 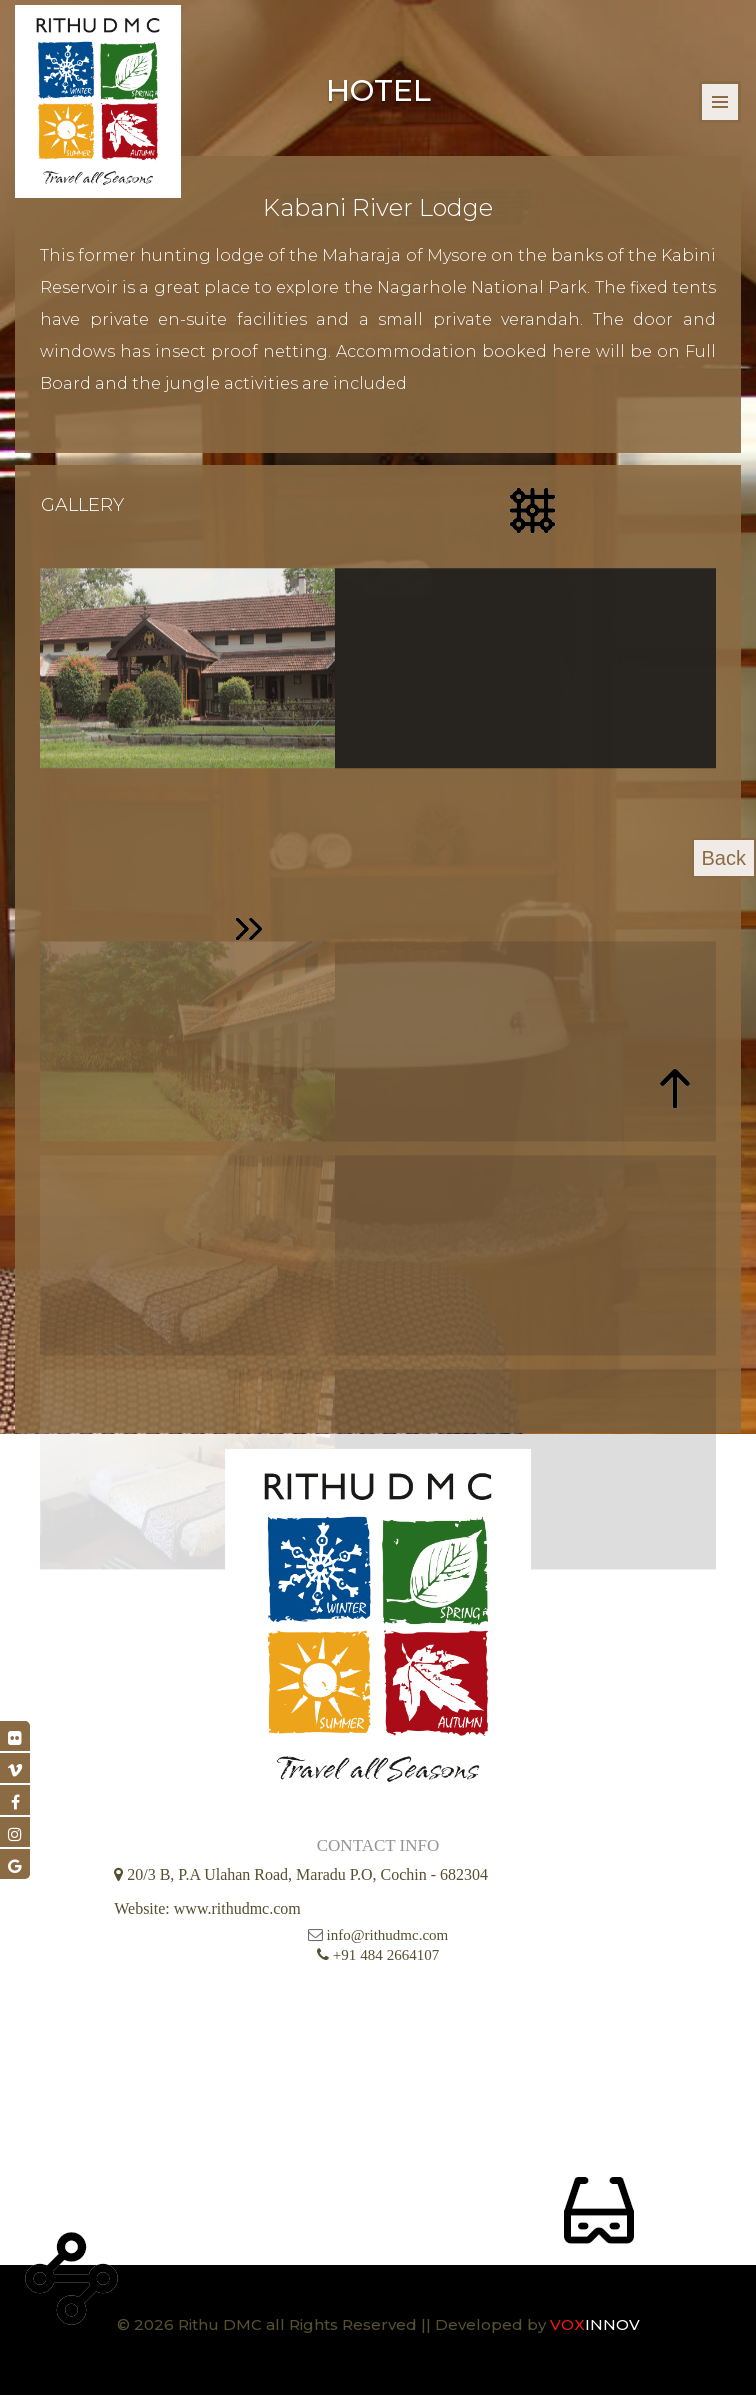 I want to click on skip forward or advance quickly, so click(x=249, y=929).